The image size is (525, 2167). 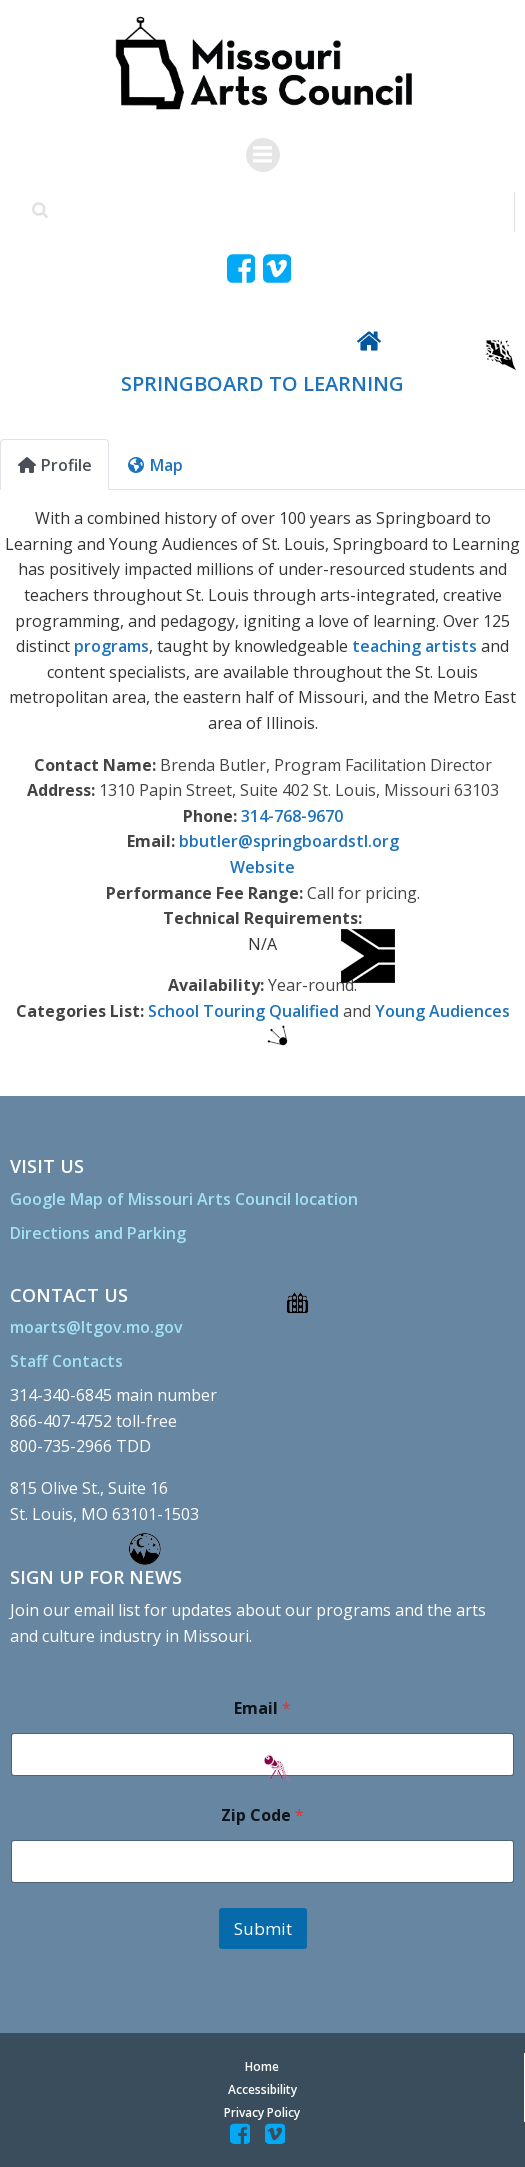 I want to click on select ice spear ability or spell, so click(x=501, y=355).